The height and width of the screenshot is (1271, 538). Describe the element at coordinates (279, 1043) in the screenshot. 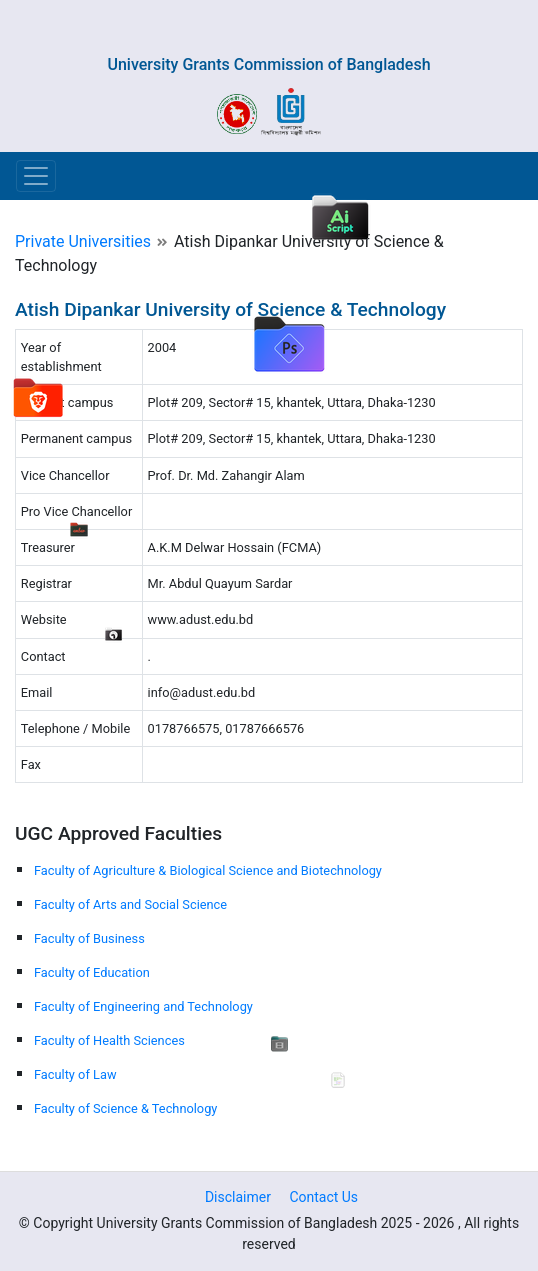

I see `open videos folder` at that location.